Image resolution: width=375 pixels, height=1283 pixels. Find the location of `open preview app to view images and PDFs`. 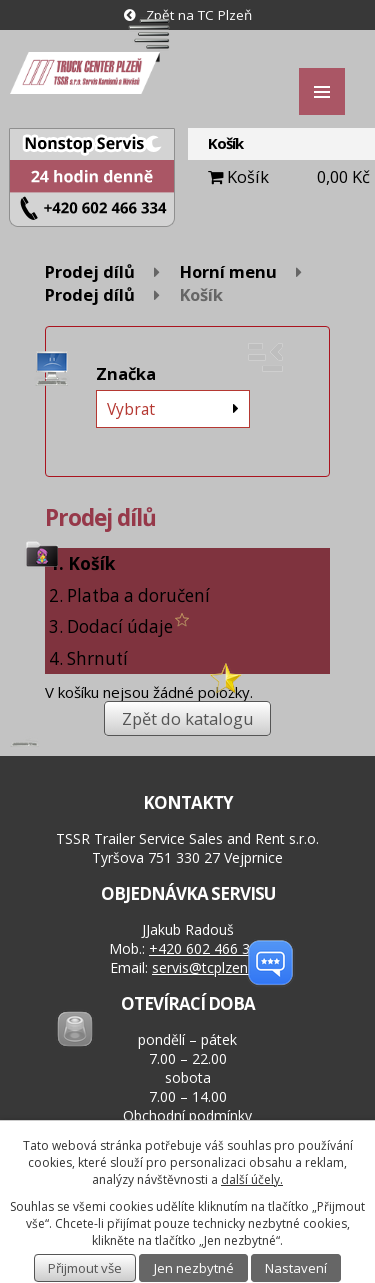

open preview app to view images and PDFs is located at coordinates (75, 1029).